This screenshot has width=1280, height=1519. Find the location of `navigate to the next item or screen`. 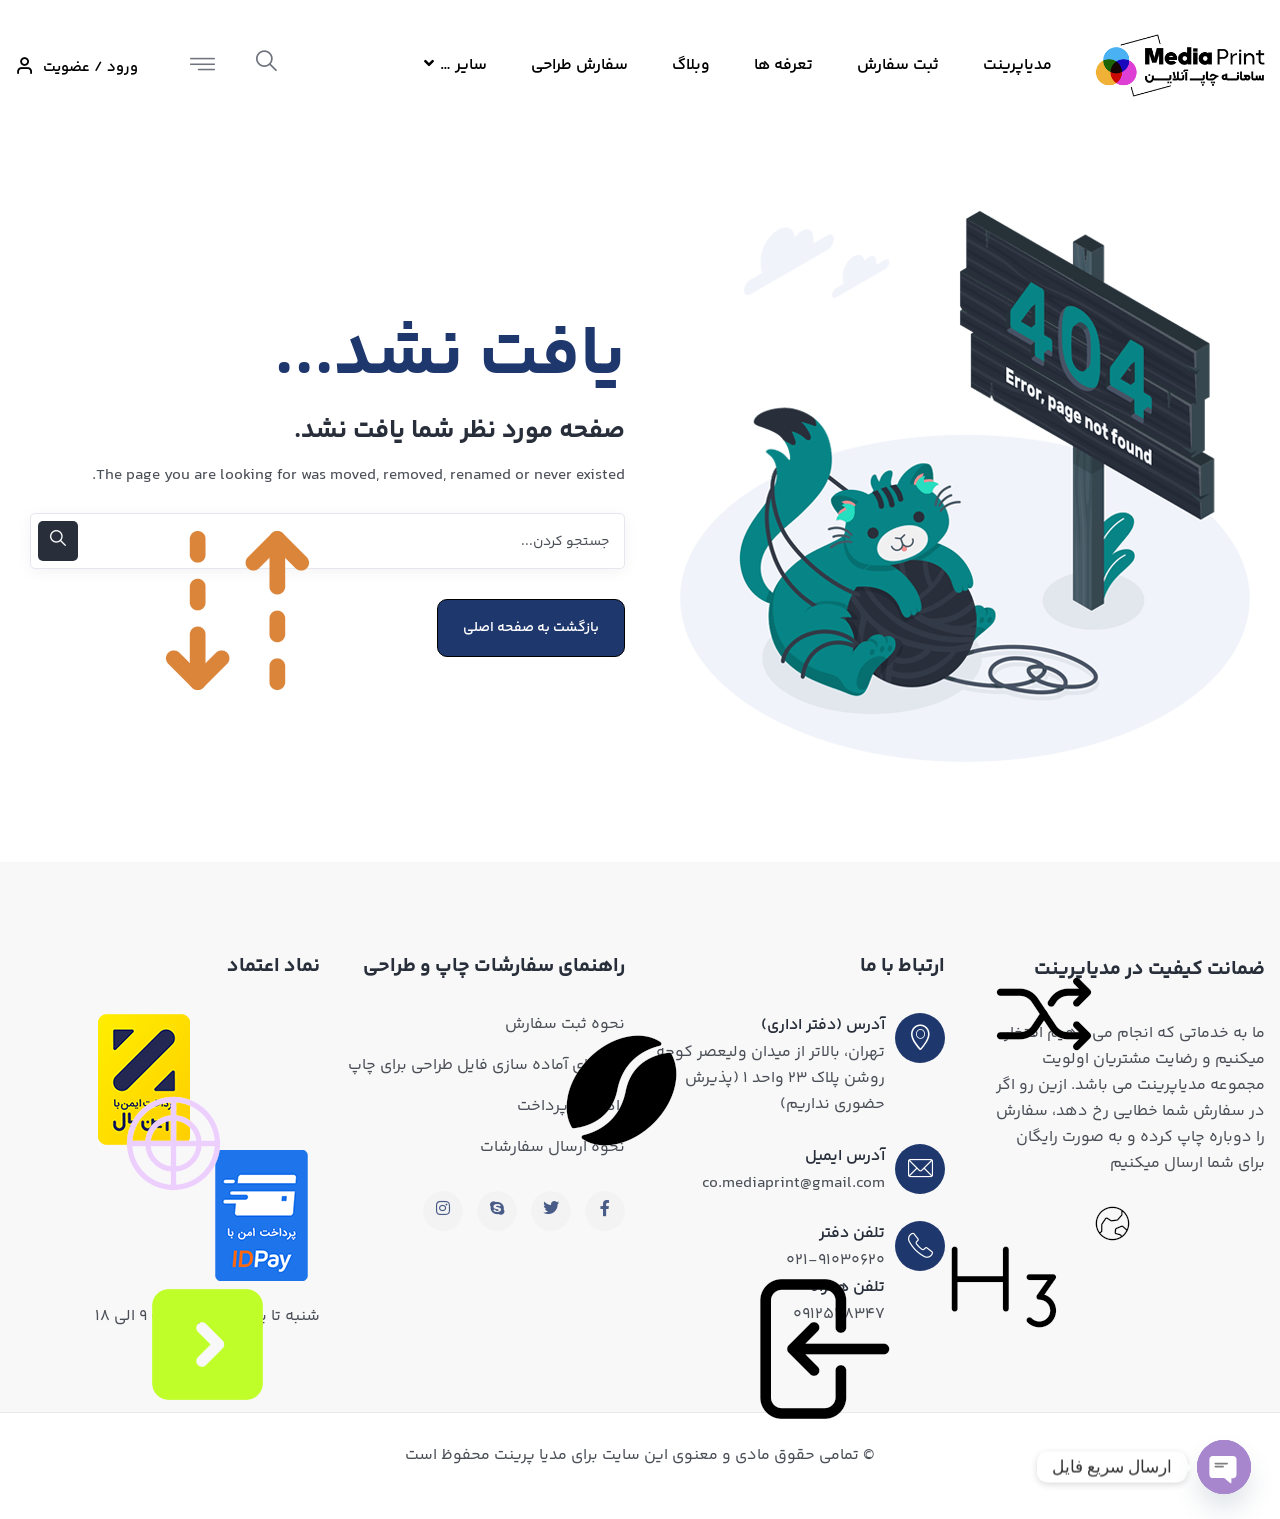

navigate to the next item or screen is located at coordinates (207, 1344).